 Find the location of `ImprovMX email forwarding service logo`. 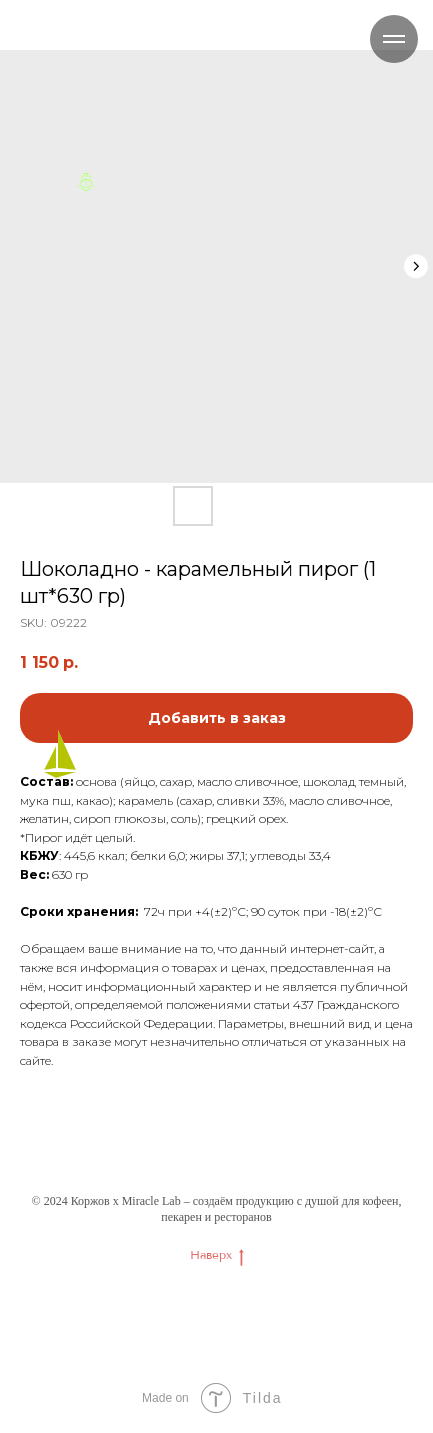

ImprovMX email forwarding service logo is located at coordinates (86, 182).